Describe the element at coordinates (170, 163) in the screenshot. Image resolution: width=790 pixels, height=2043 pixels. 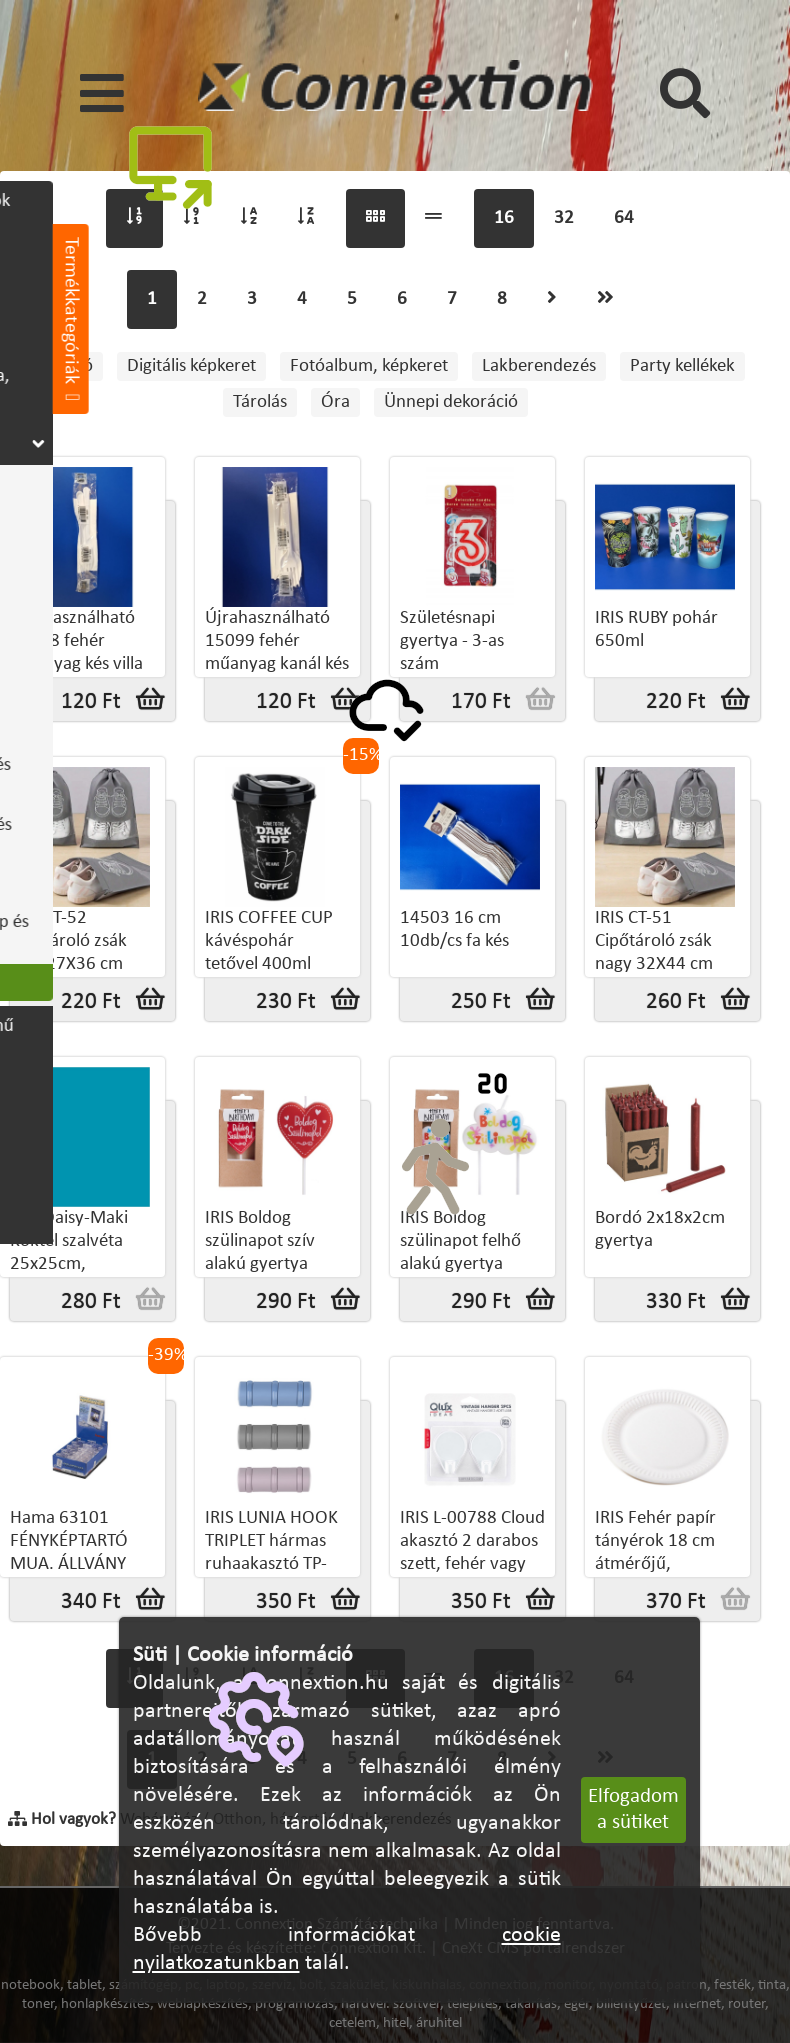
I see `share your screen with others` at that location.